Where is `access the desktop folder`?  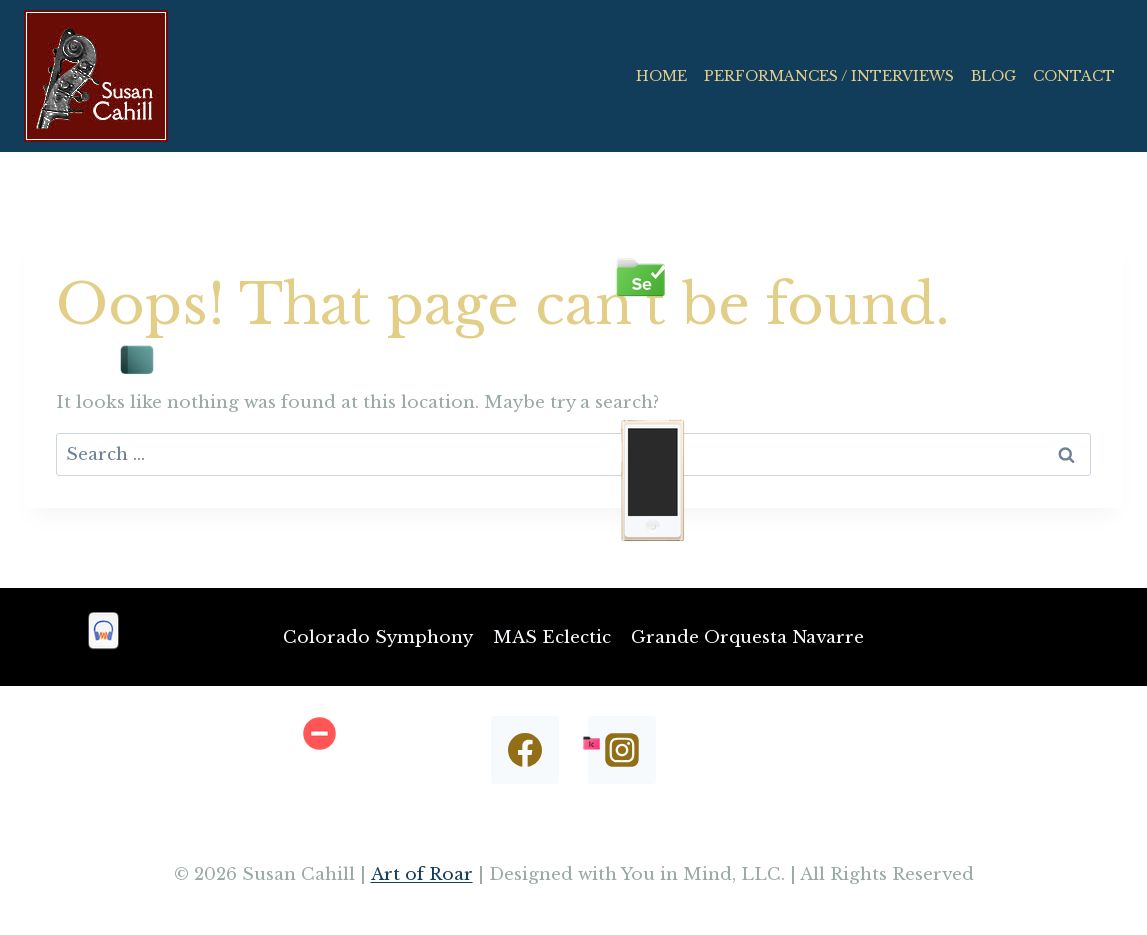 access the desktop folder is located at coordinates (137, 359).